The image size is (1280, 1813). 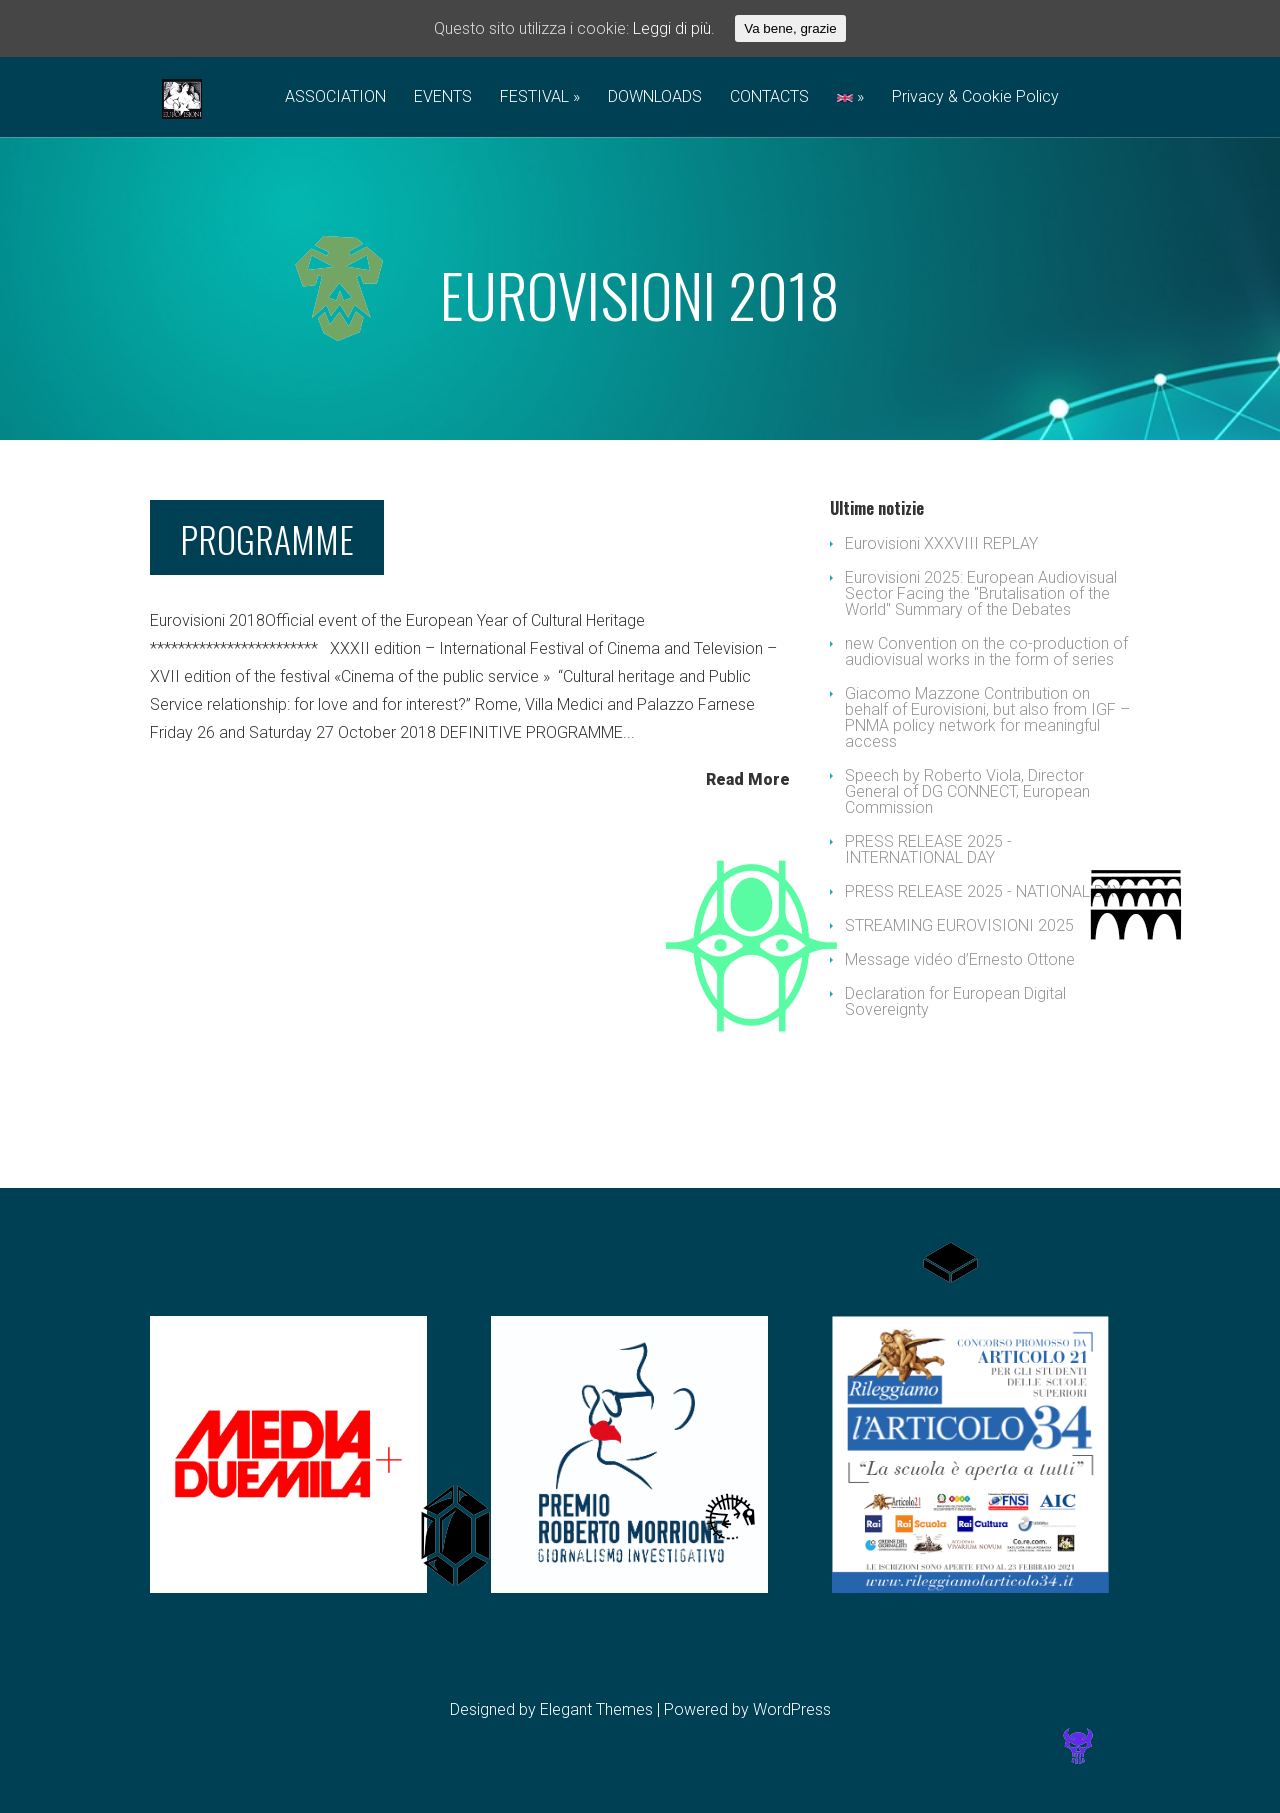 What do you see at coordinates (751, 946) in the screenshot?
I see `enable eye tracking or gaze detection` at bounding box center [751, 946].